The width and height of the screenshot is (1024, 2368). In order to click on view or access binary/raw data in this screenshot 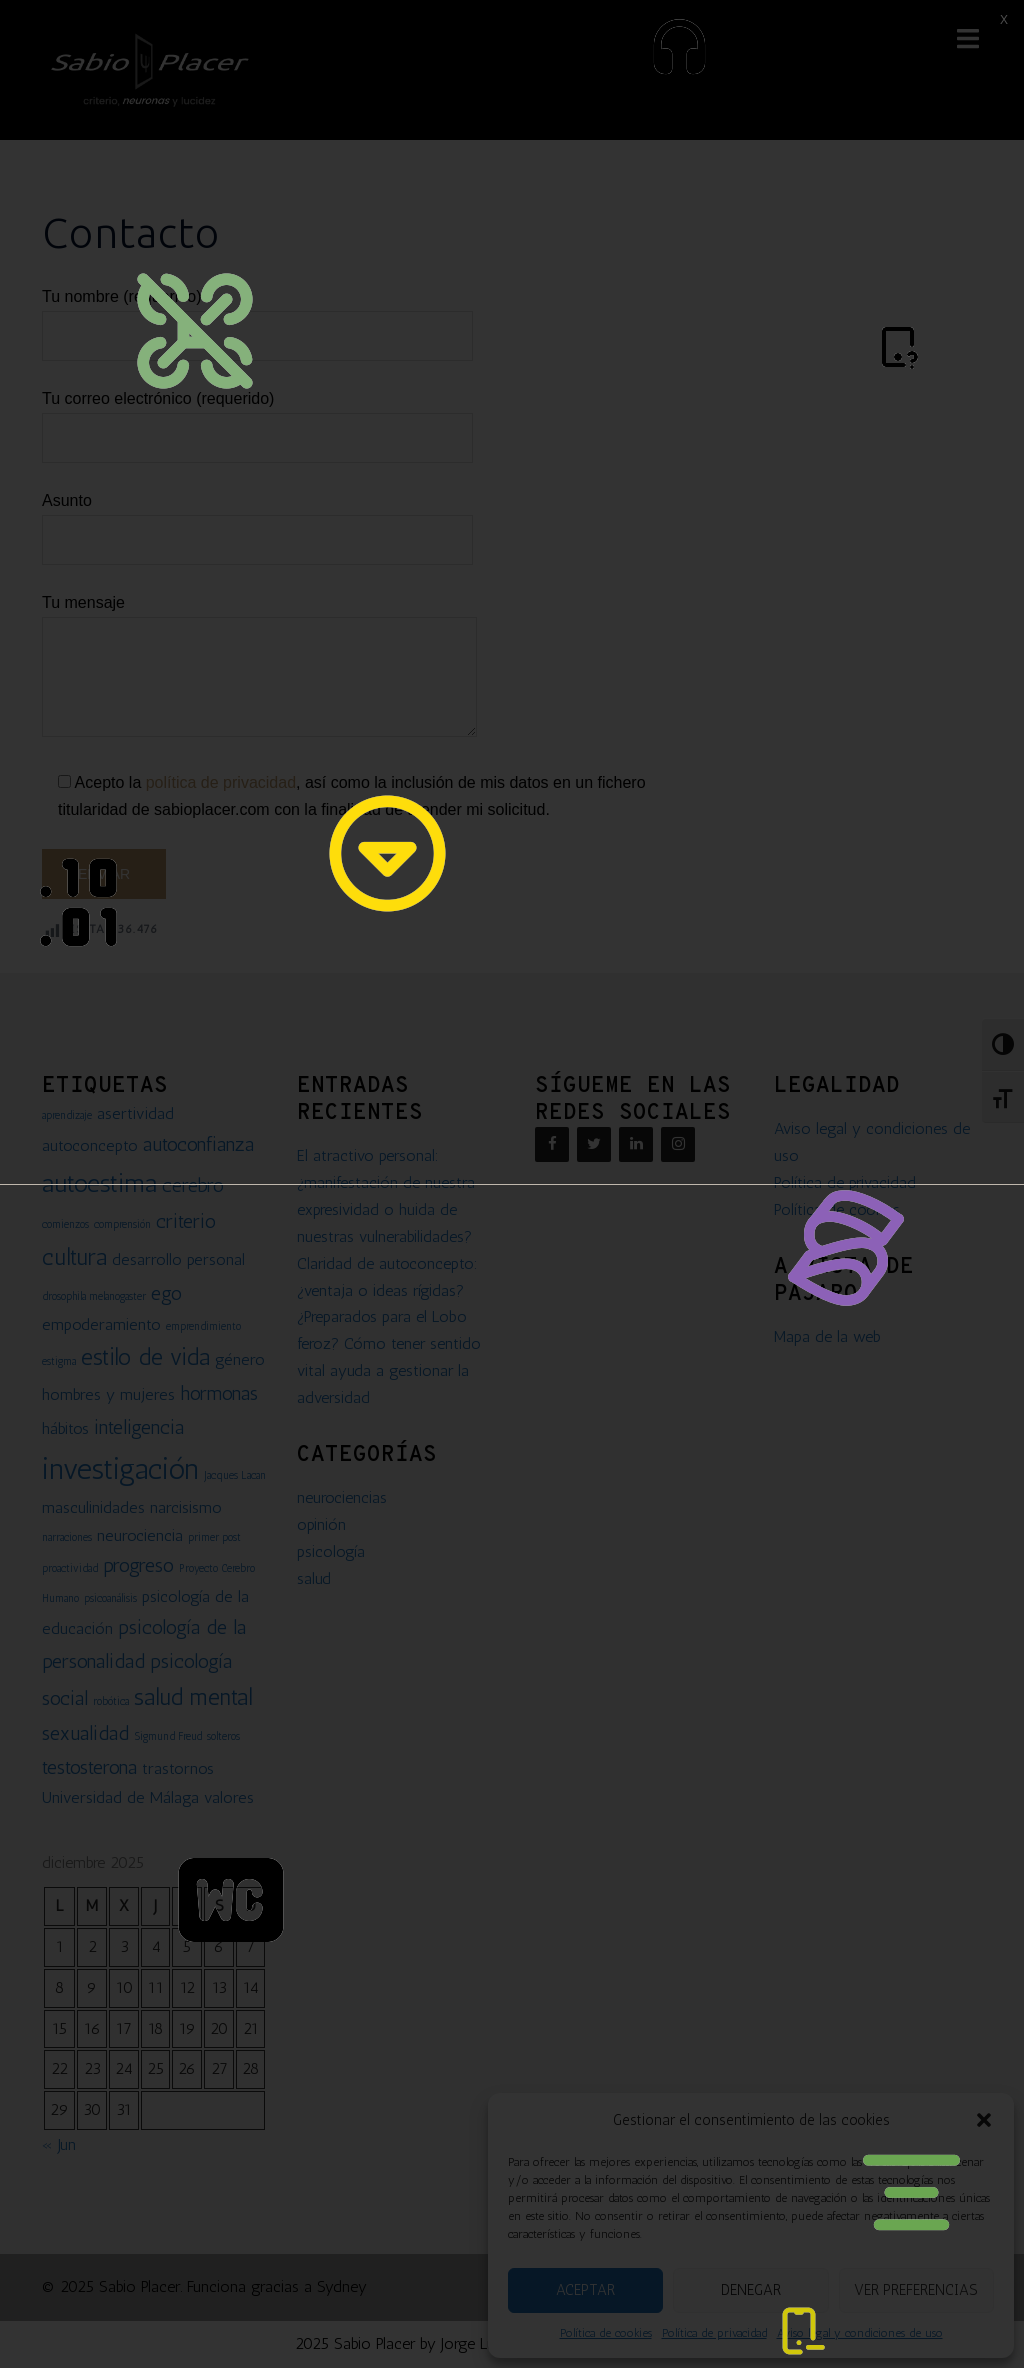, I will do `click(78, 902)`.